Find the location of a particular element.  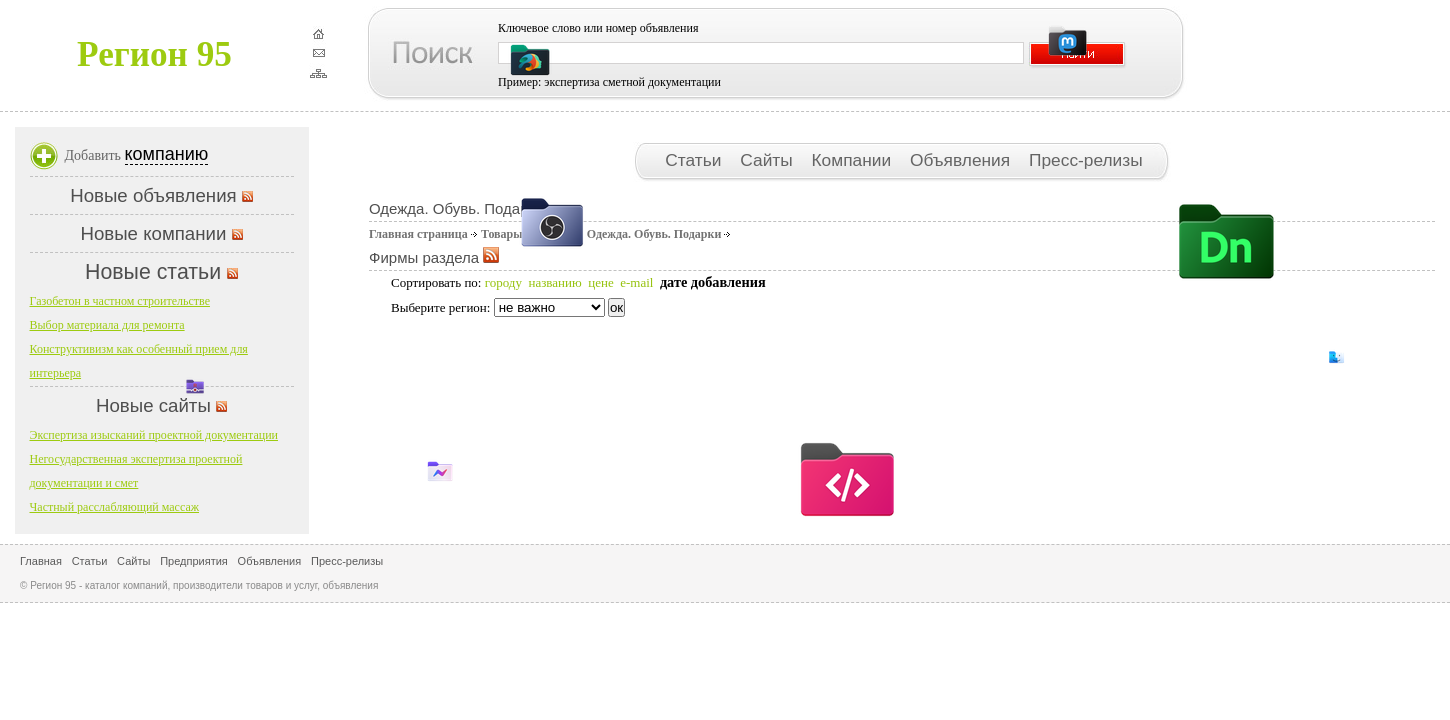

open folder containing Adobe Dimension project files is located at coordinates (1226, 244).